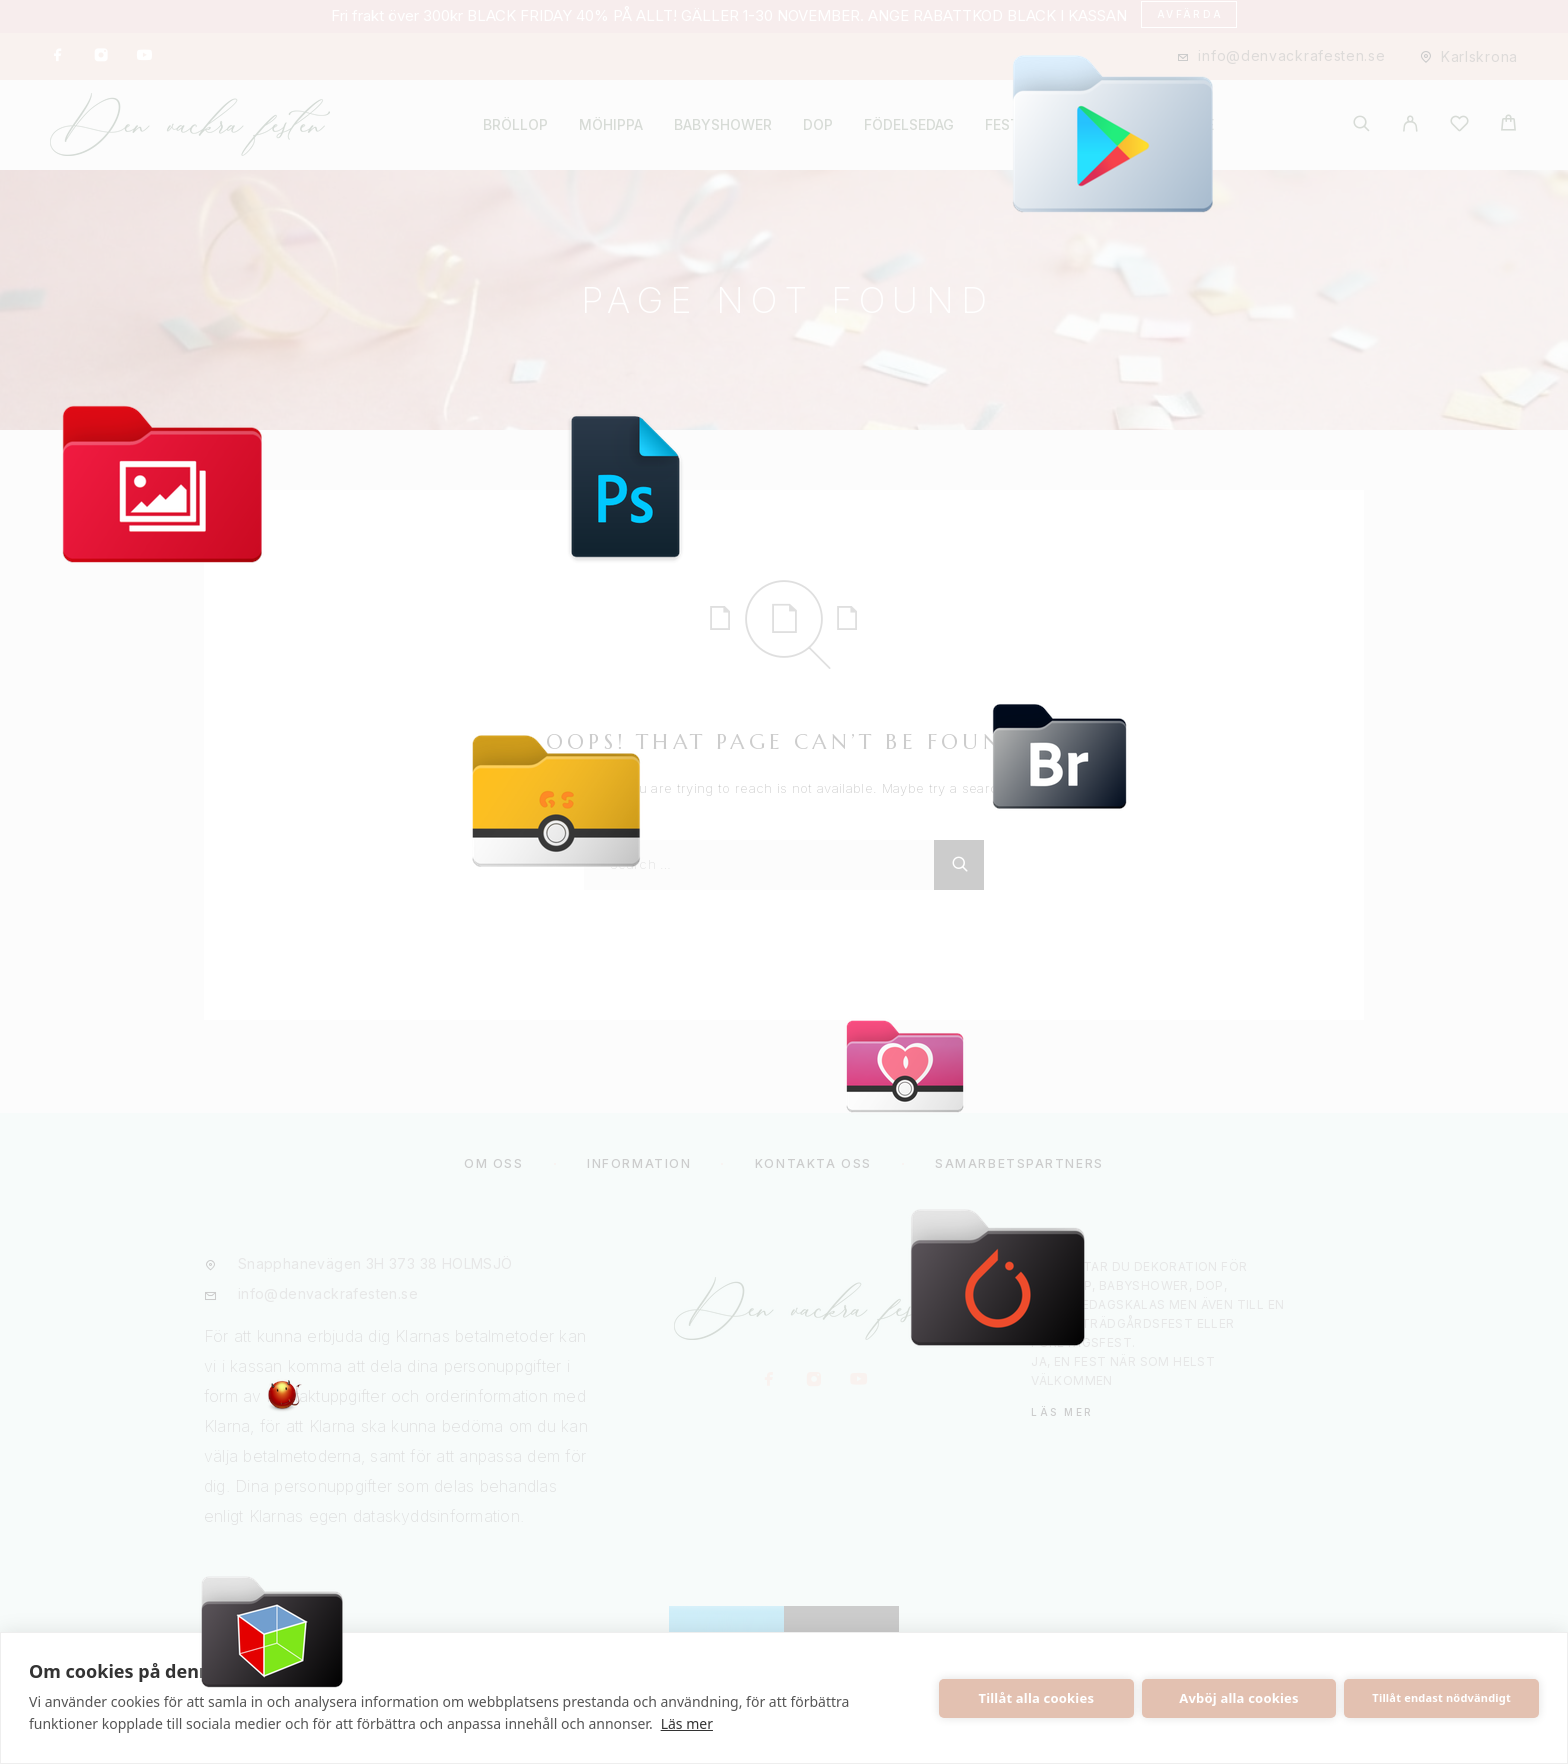 This screenshot has width=1568, height=1764. I want to click on open pytorch project folder, so click(997, 1282).